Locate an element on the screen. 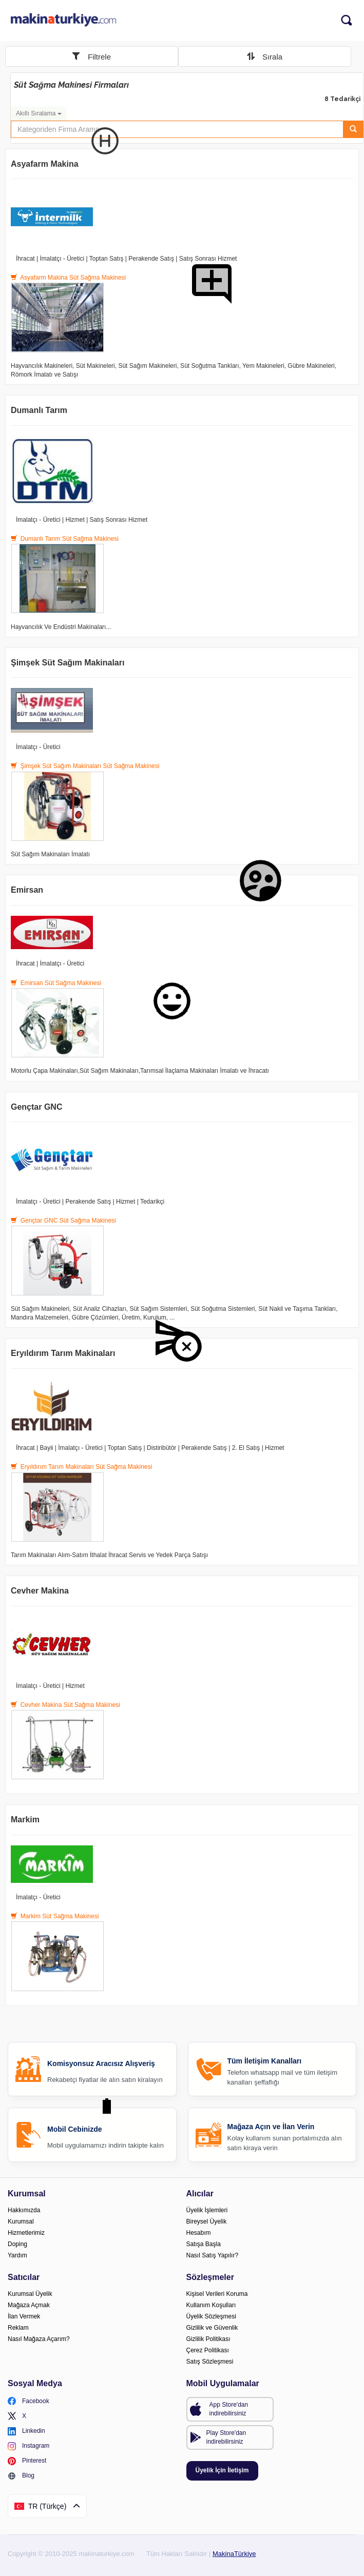 This screenshot has width=364, height=2576. hospital or helipad location marker is located at coordinates (105, 141).